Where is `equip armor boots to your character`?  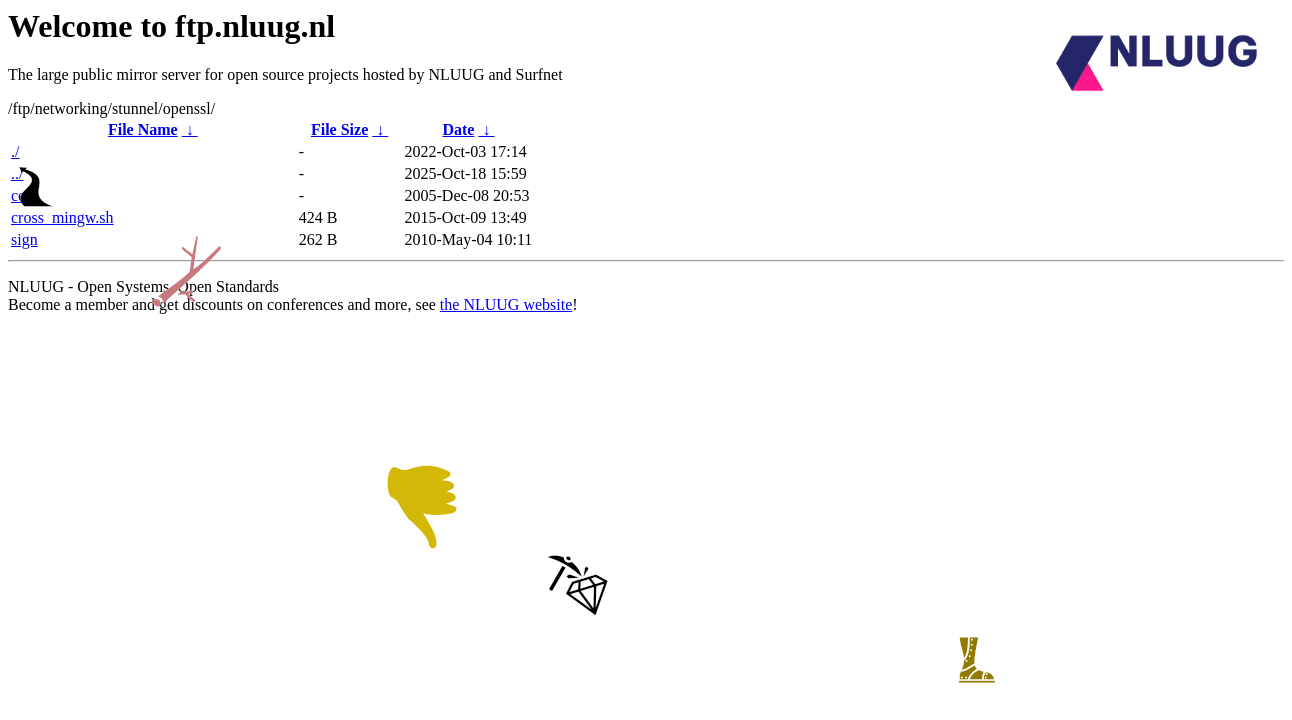 equip armor boots to your character is located at coordinates (977, 660).